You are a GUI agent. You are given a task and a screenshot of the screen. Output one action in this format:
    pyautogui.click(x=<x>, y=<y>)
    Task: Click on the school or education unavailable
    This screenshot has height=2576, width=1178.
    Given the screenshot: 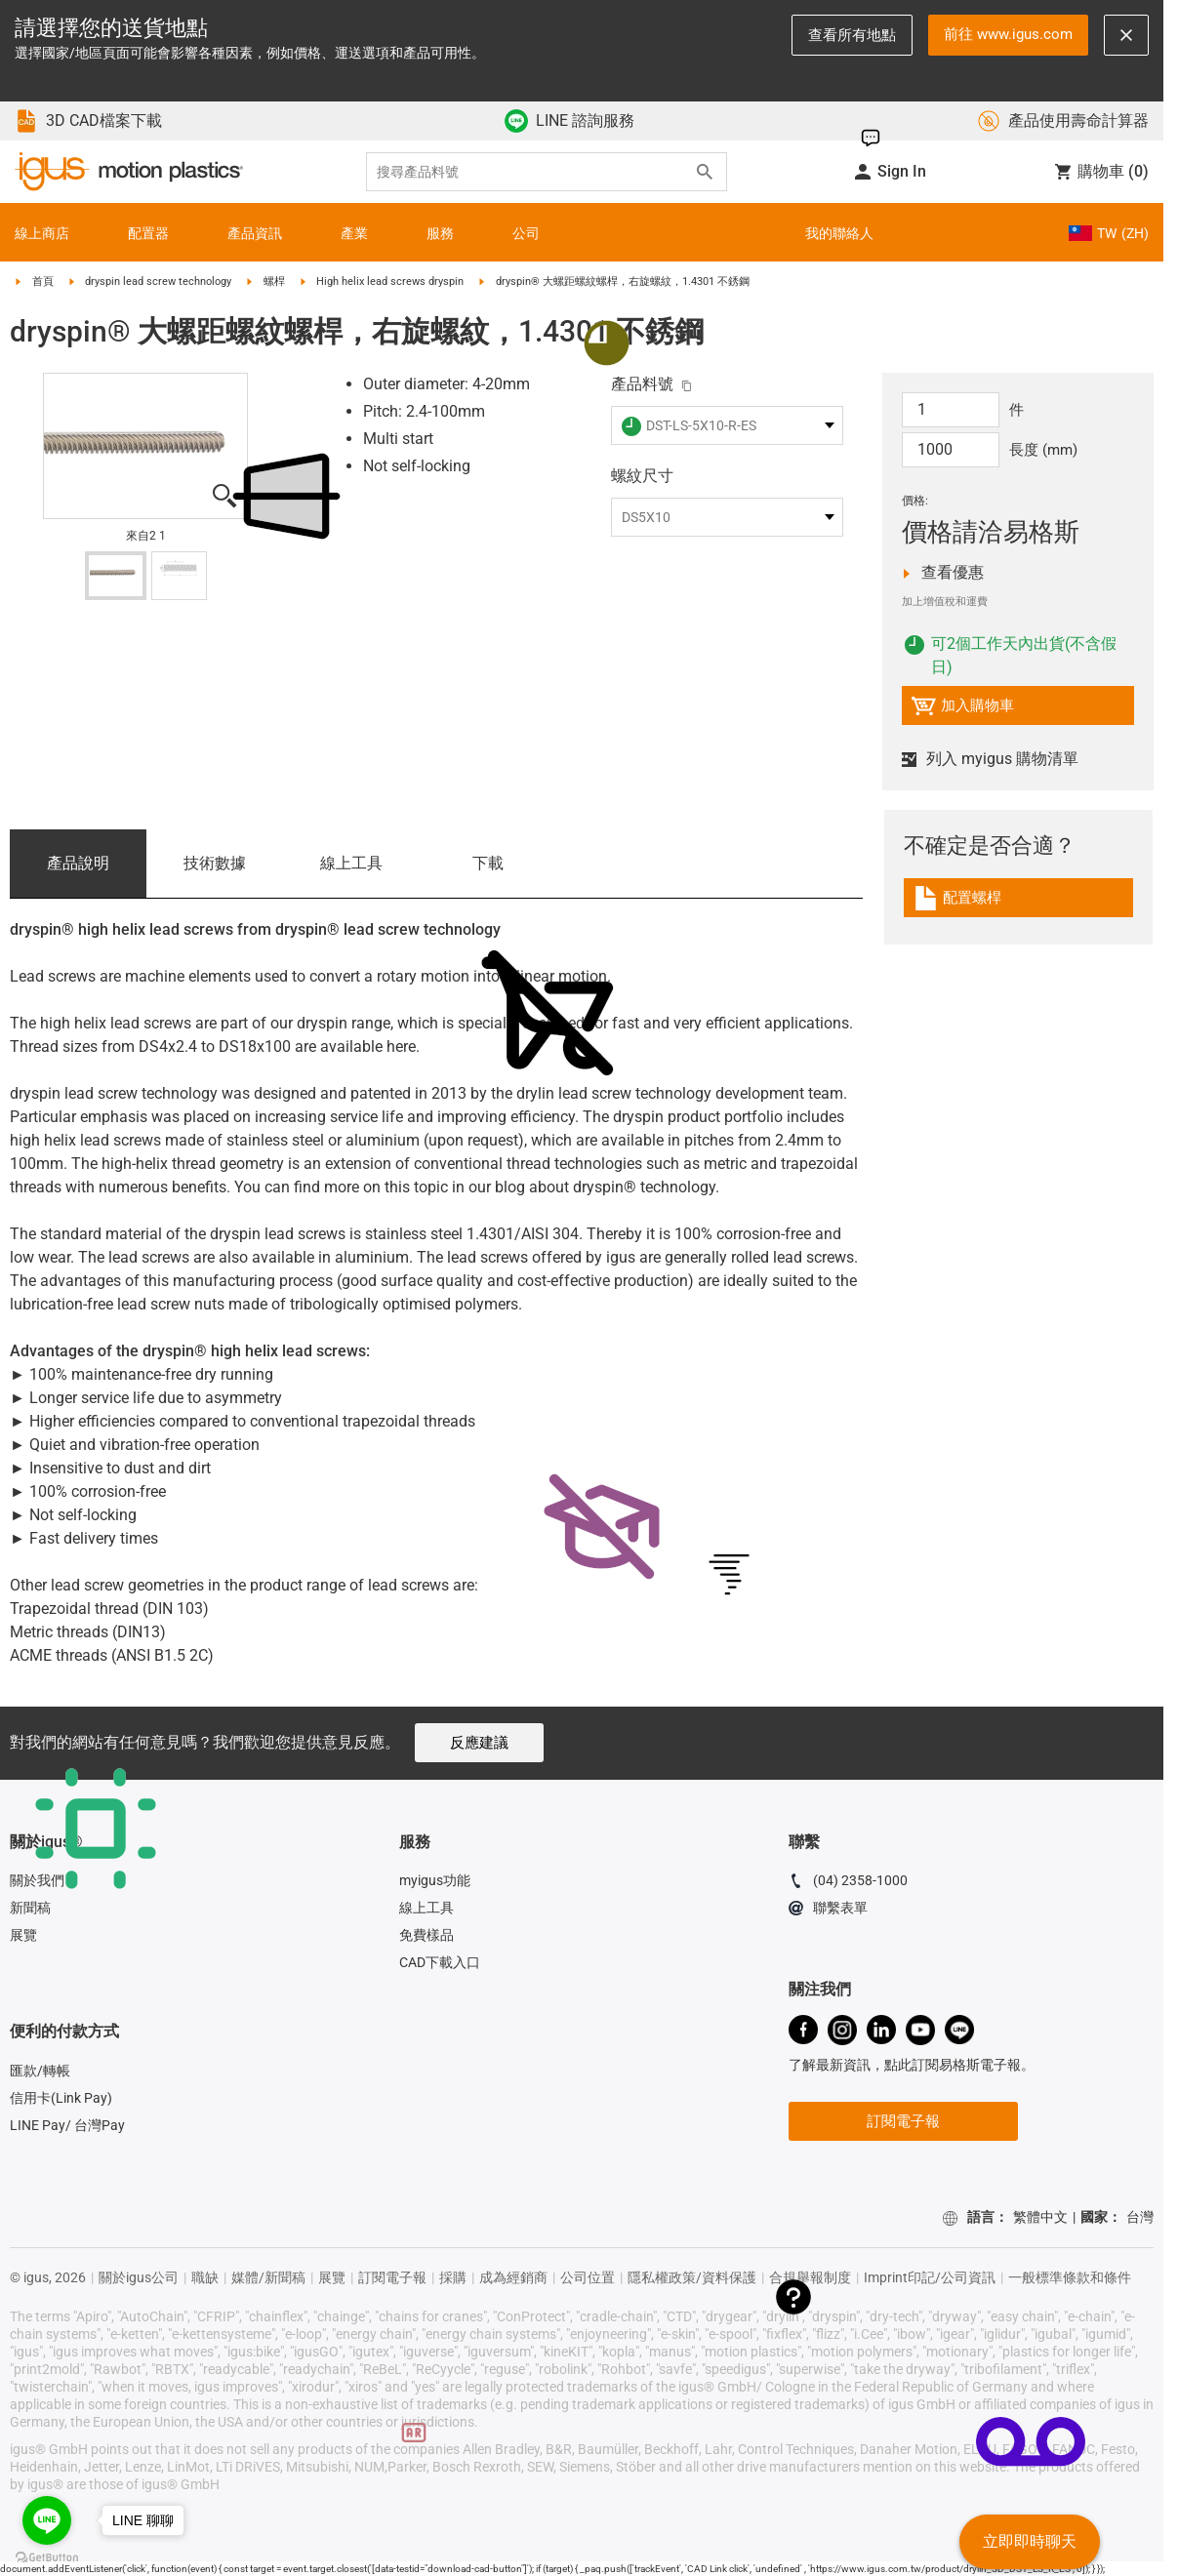 What is the action you would take?
    pyautogui.click(x=601, y=1526)
    